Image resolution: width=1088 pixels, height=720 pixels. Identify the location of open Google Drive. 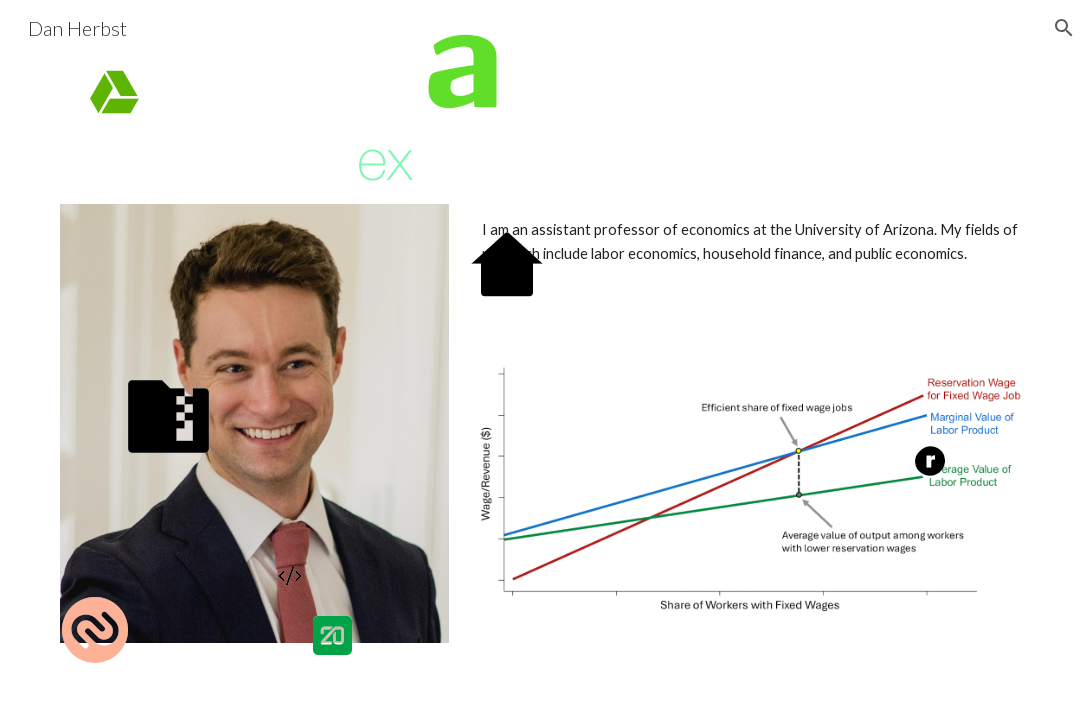
(114, 92).